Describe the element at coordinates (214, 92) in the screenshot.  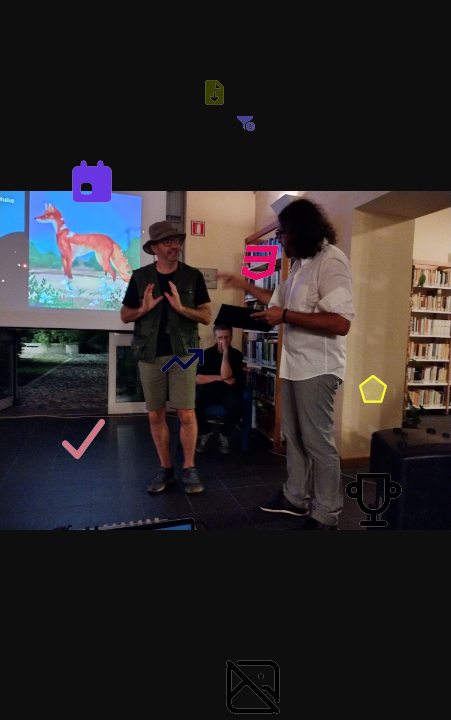
I see `download a file` at that location.